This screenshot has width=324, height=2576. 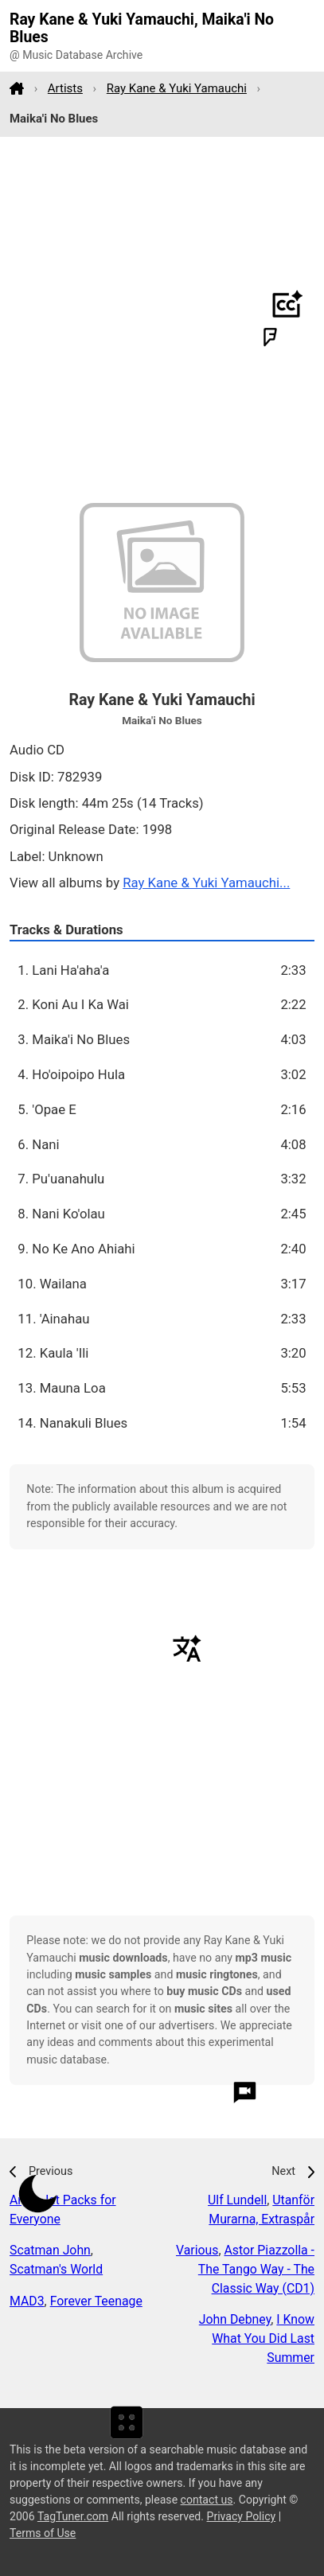 I want to click on translate text using AI, so click(x=186, y=1650).